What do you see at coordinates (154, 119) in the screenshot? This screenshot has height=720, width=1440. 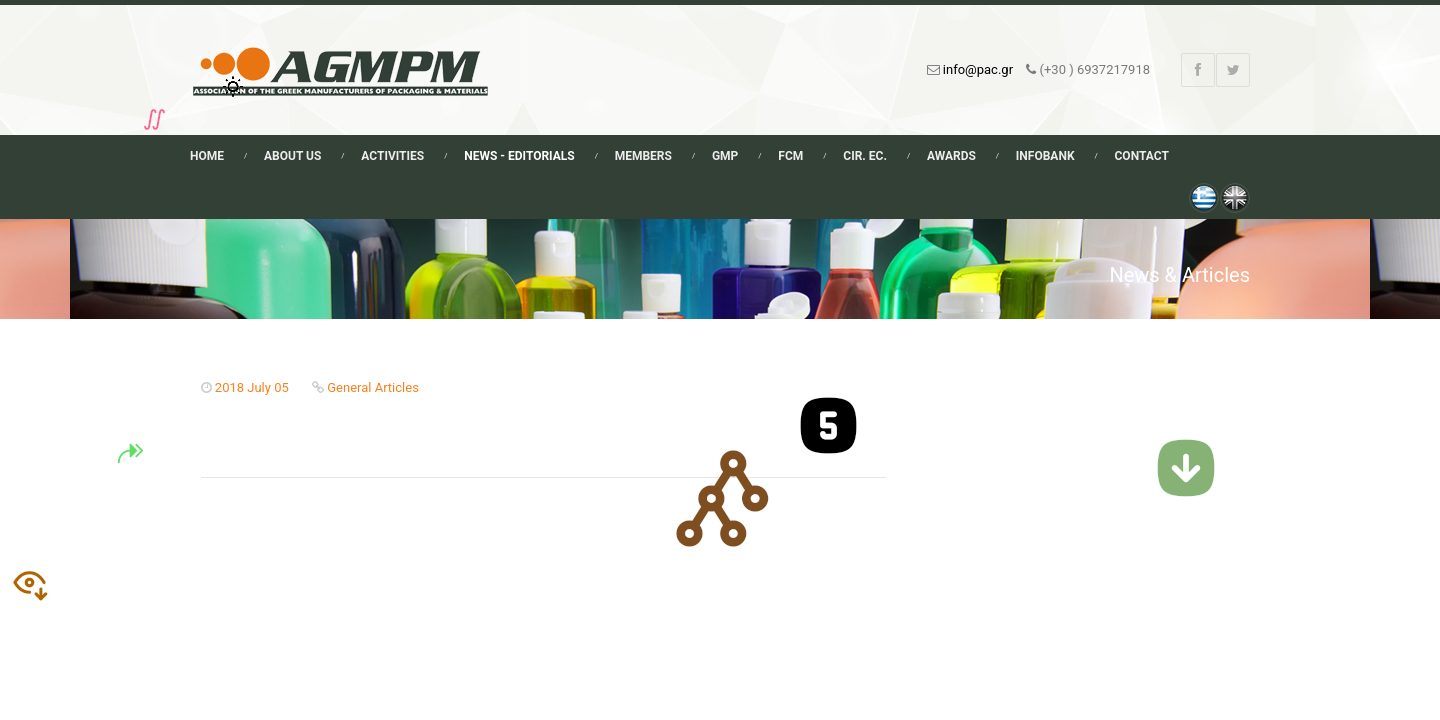 I see `access integral calculus tools` at bounding box center [154, 119].